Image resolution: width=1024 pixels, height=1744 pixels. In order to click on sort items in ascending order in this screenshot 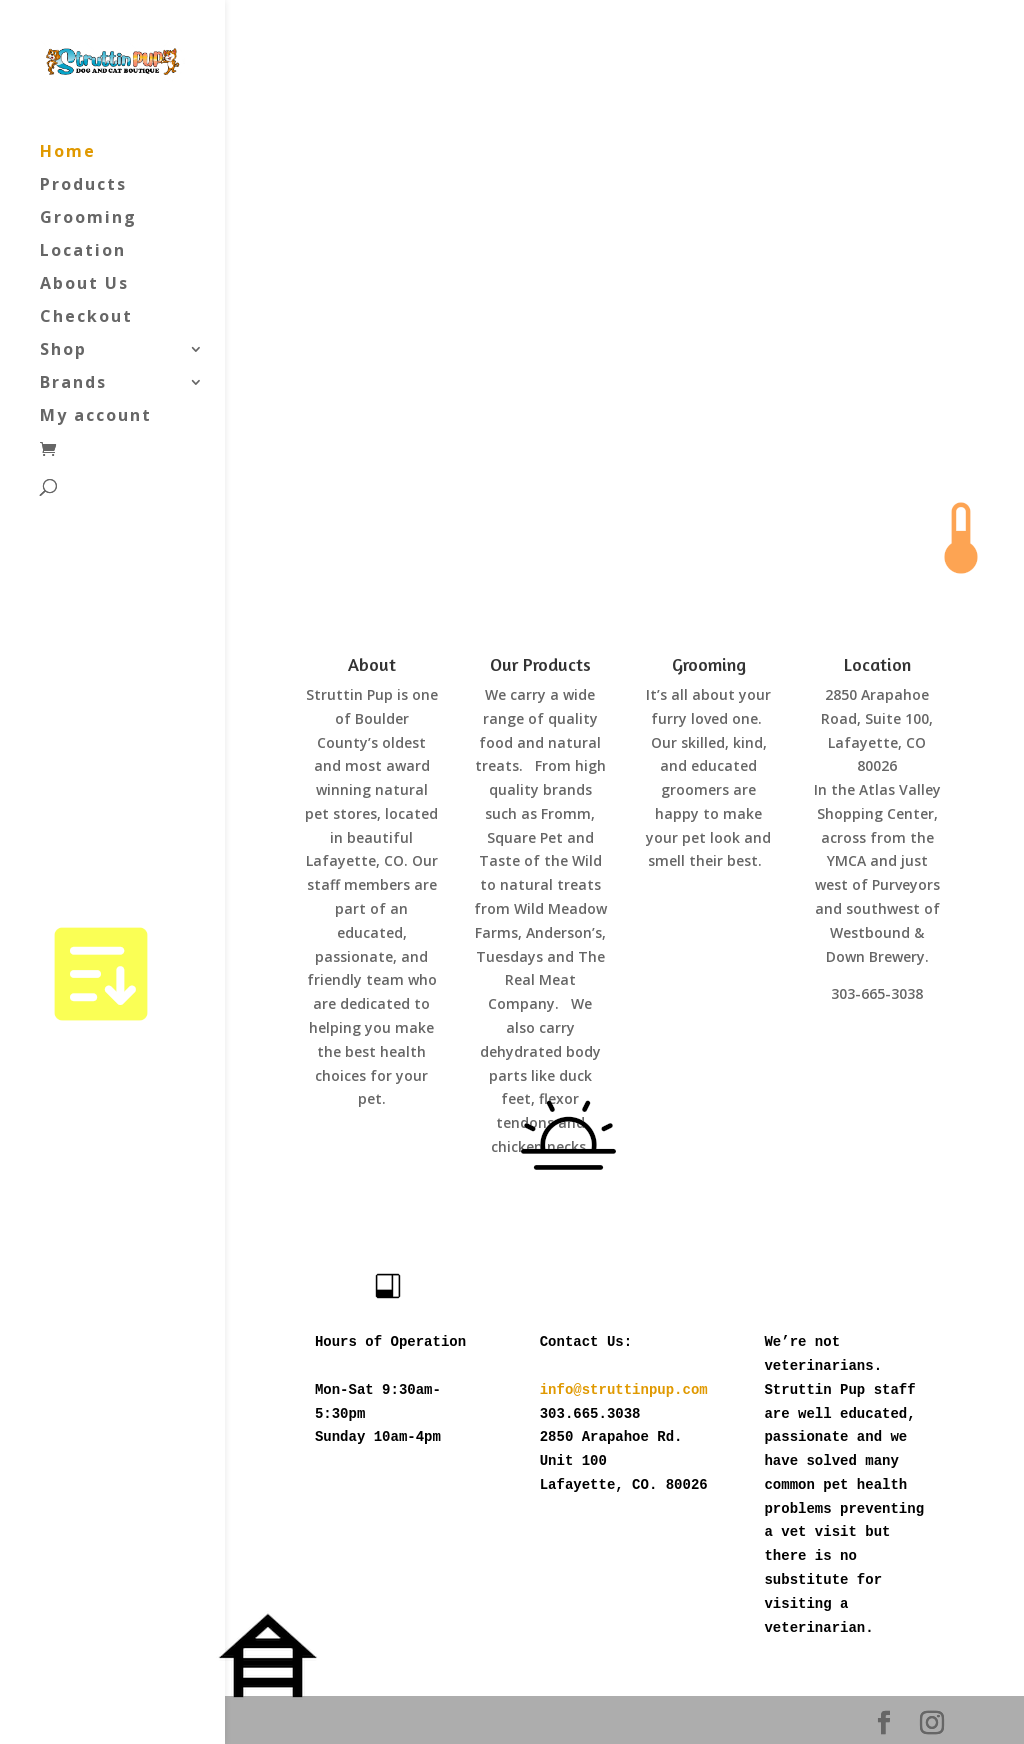, I will do `click(101, 974)`.